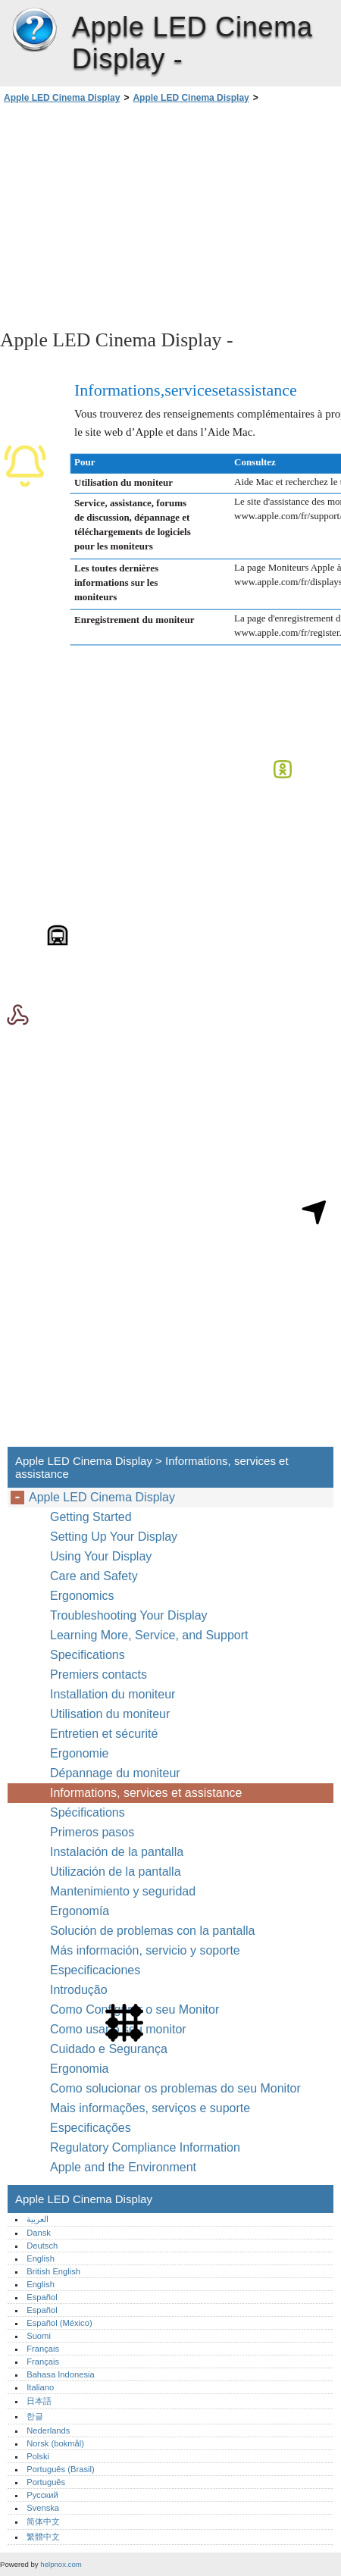 The width and height of the screenshot is (341, 2576). What do you see at coordinates (17, 1015) in the screenshot?
I see `configure webhook integrations` at bounding box center [17, 1015].